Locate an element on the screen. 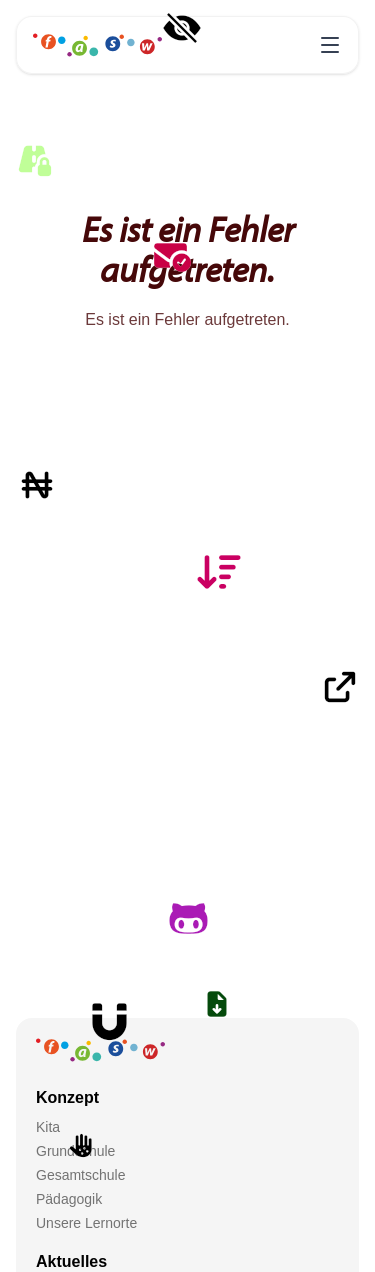  indicates a road or route is locked or restricted is located at coordinates (34, 159).